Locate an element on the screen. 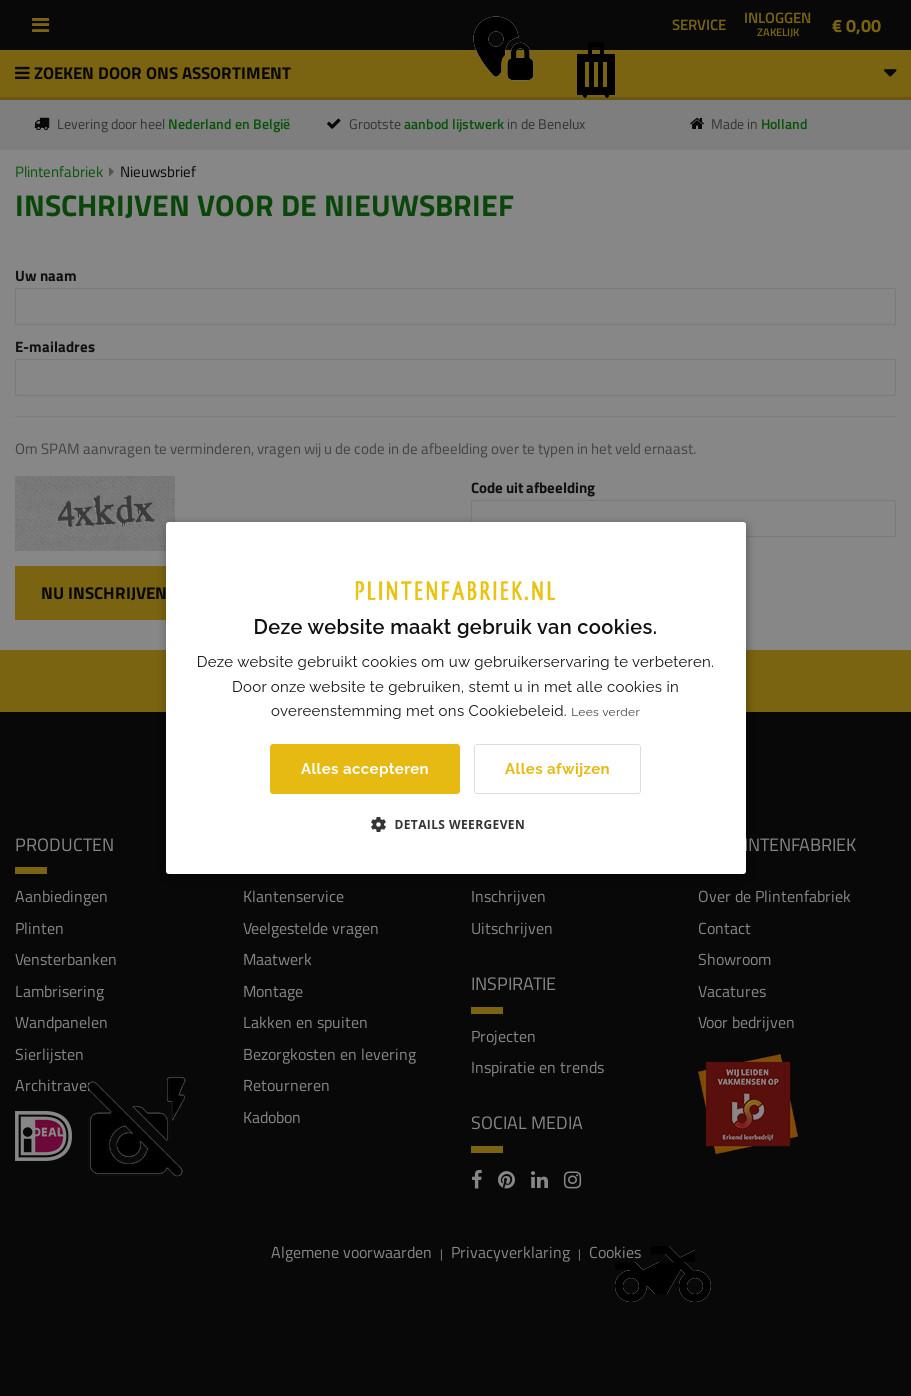 Image resolution: width=911 pixels, height=1396 pixels. view motorcycle-friendly routes is located at coordinates (663, 1274).